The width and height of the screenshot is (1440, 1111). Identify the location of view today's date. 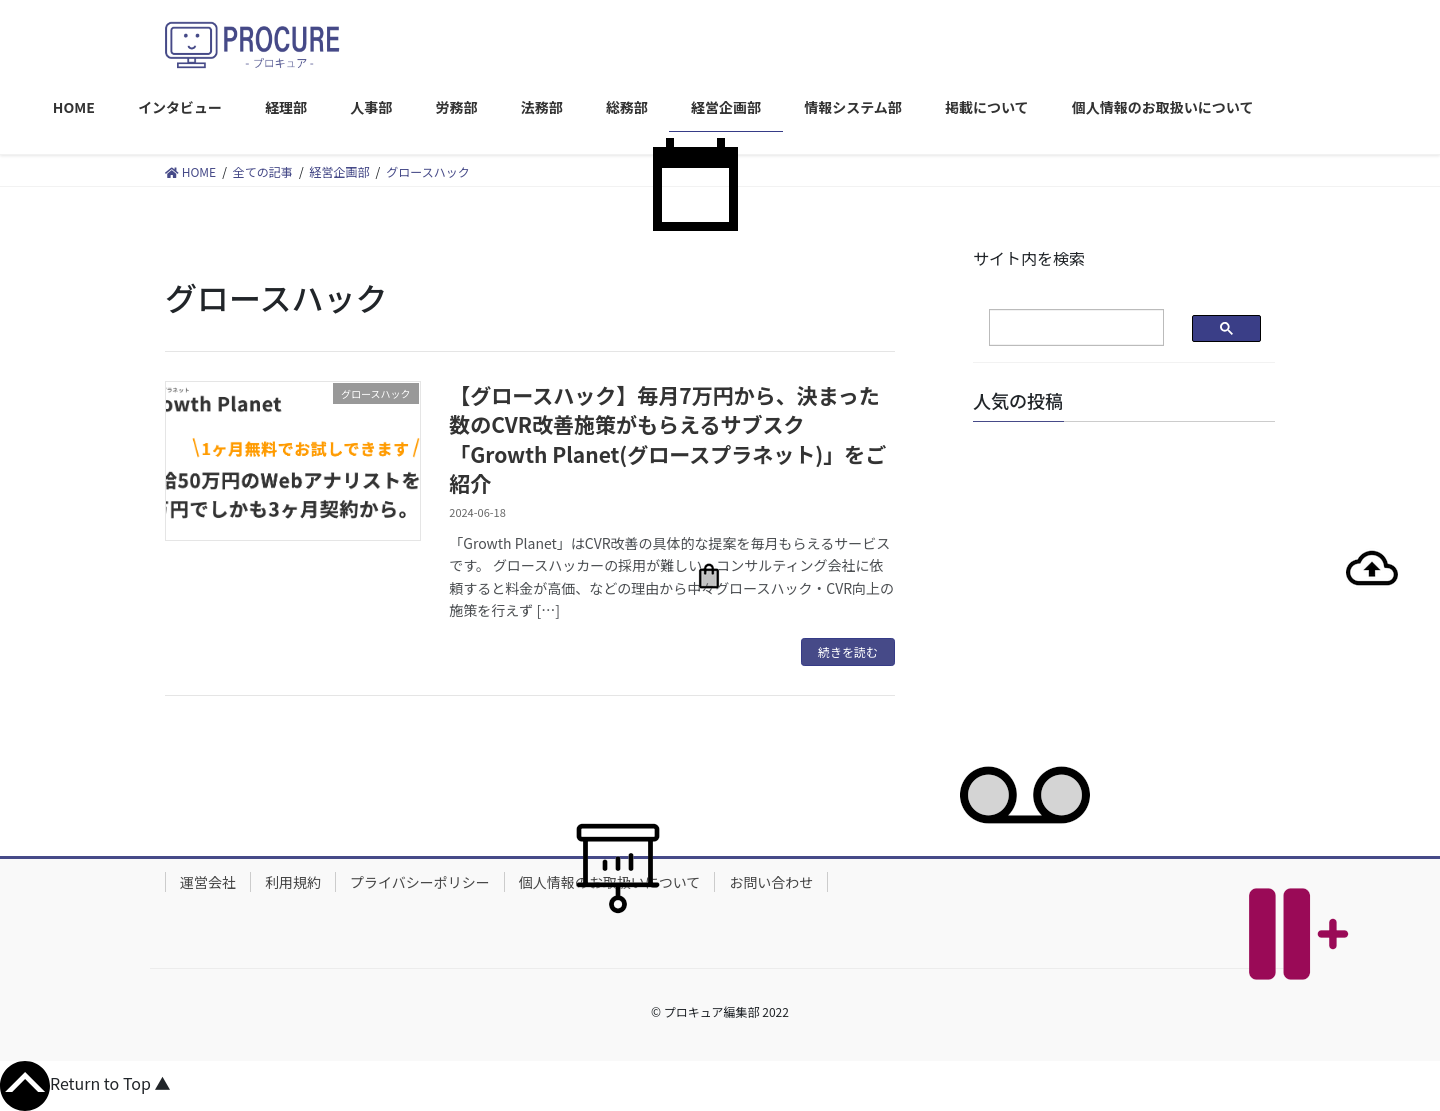
(695, 184).